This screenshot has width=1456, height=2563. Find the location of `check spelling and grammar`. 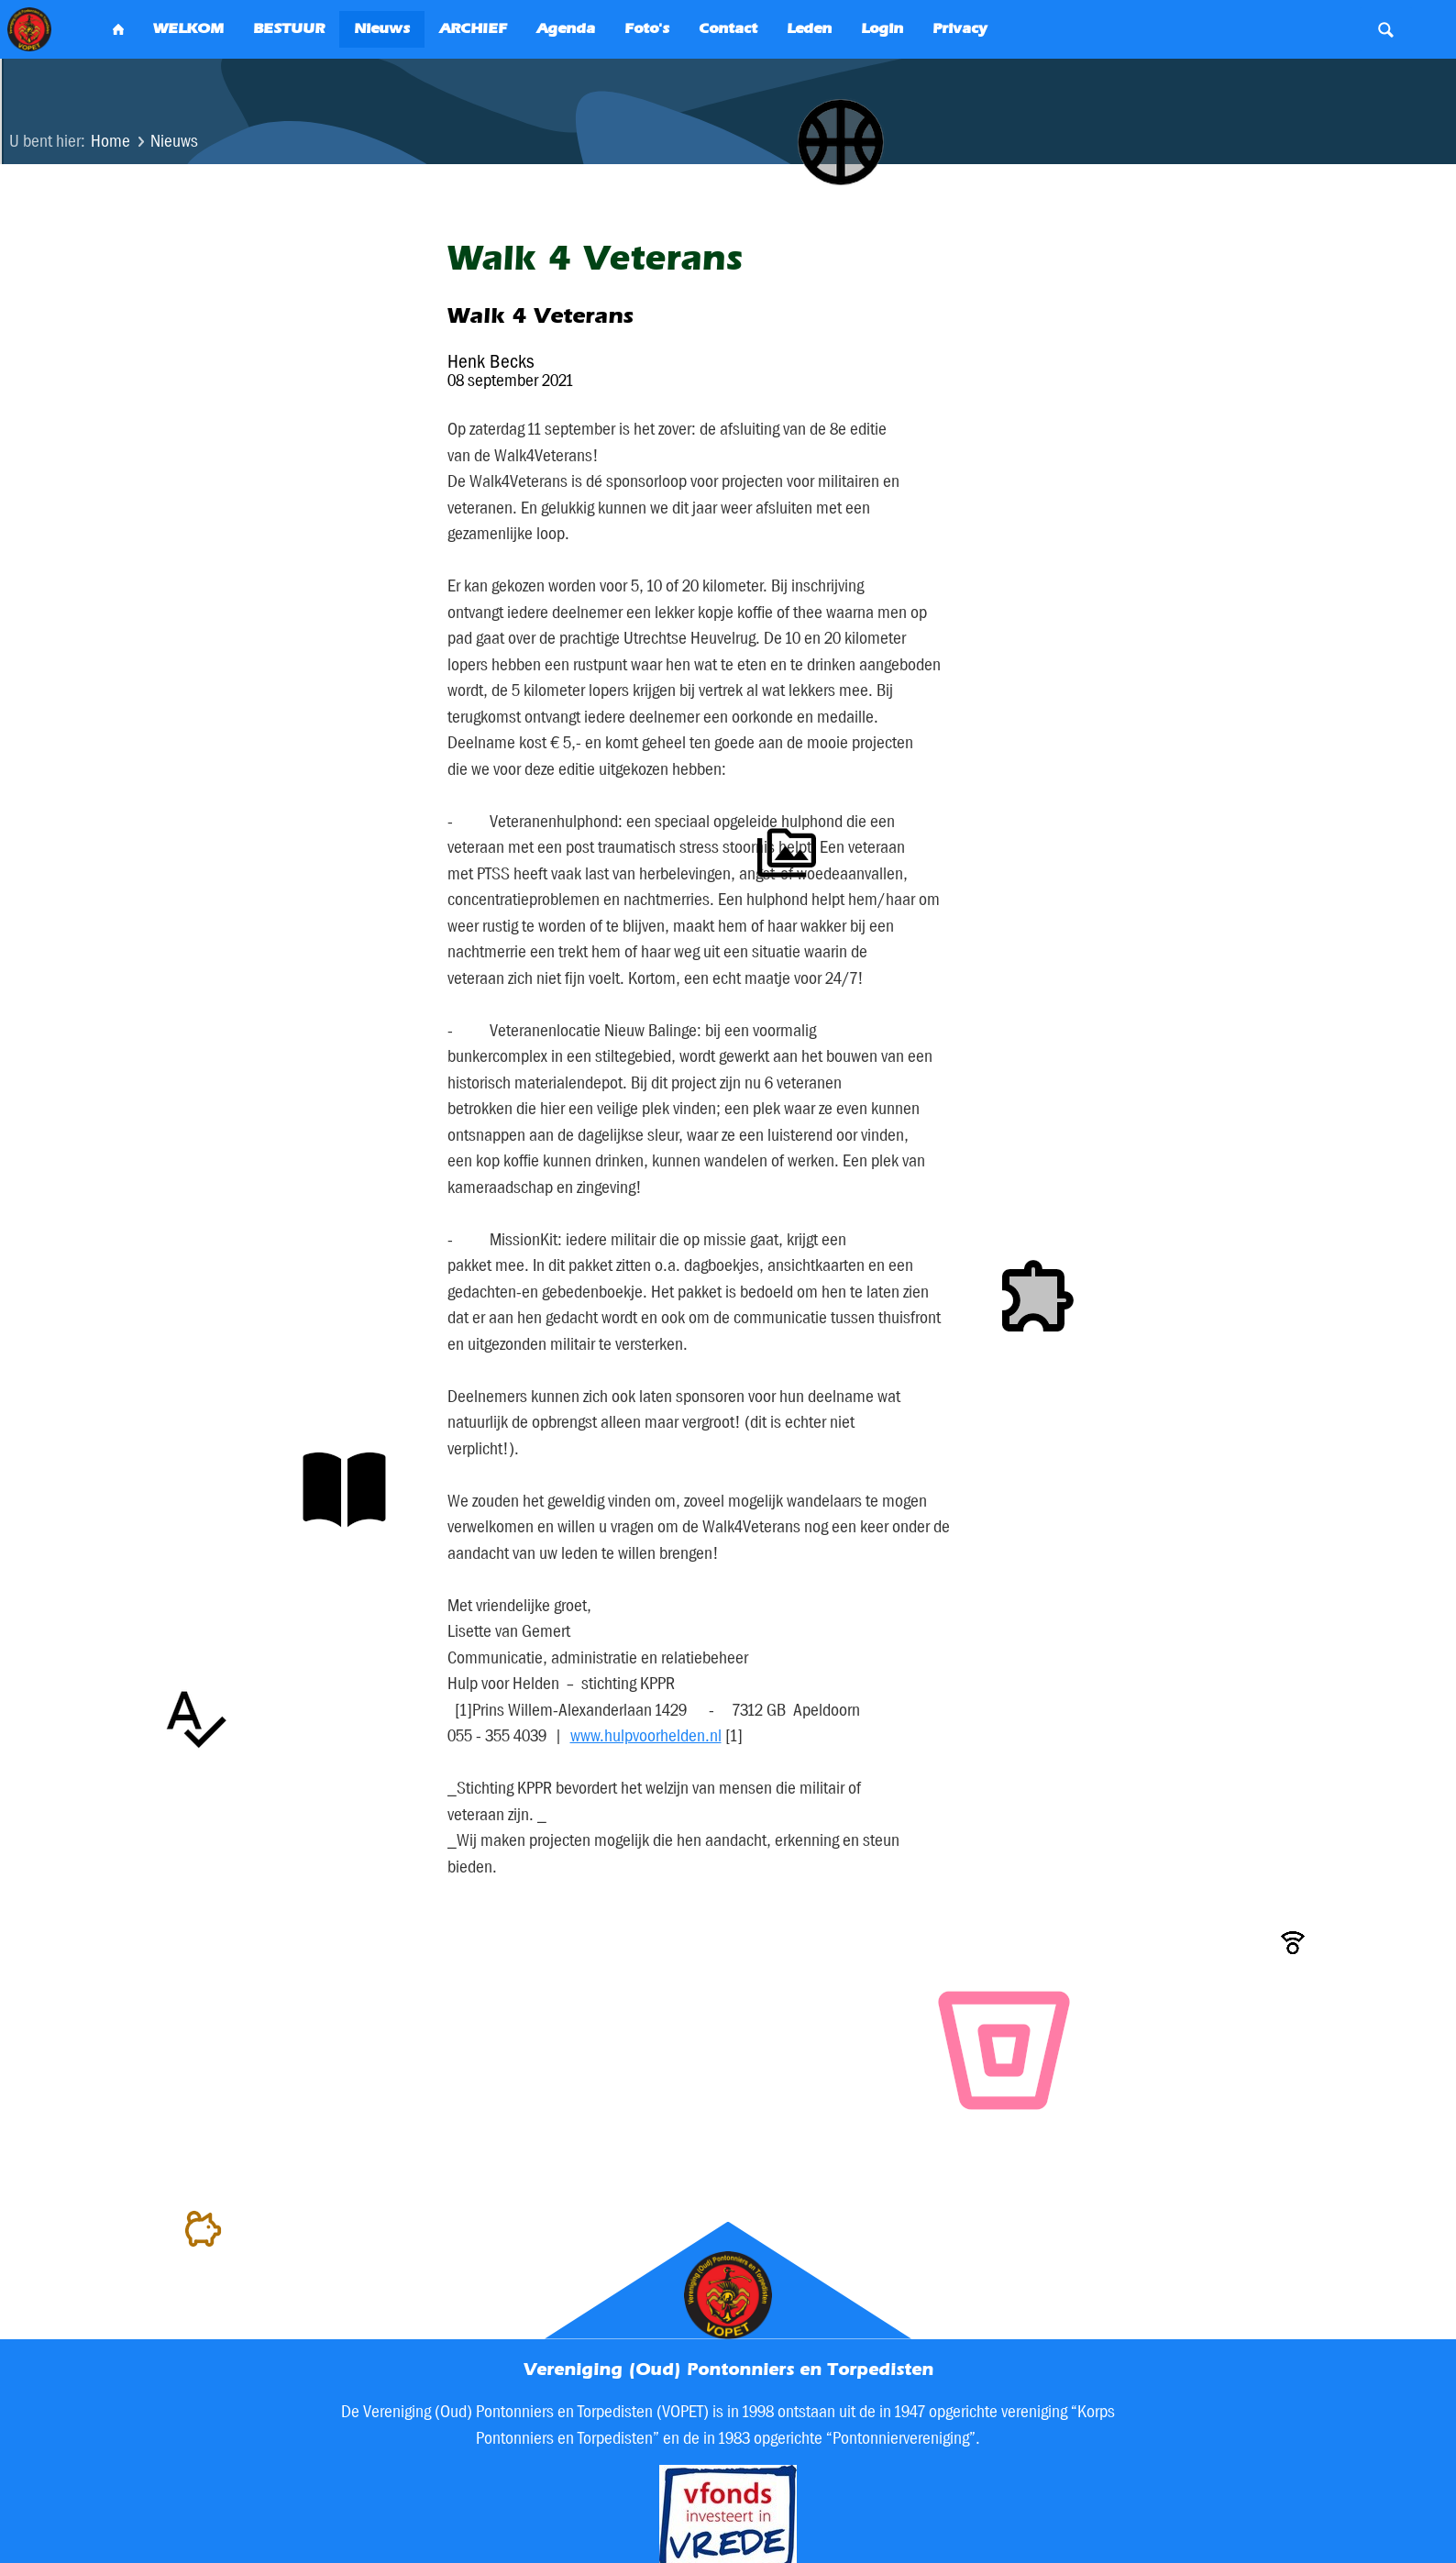

check spelling and grammar is located at coordinates (194, 1718).